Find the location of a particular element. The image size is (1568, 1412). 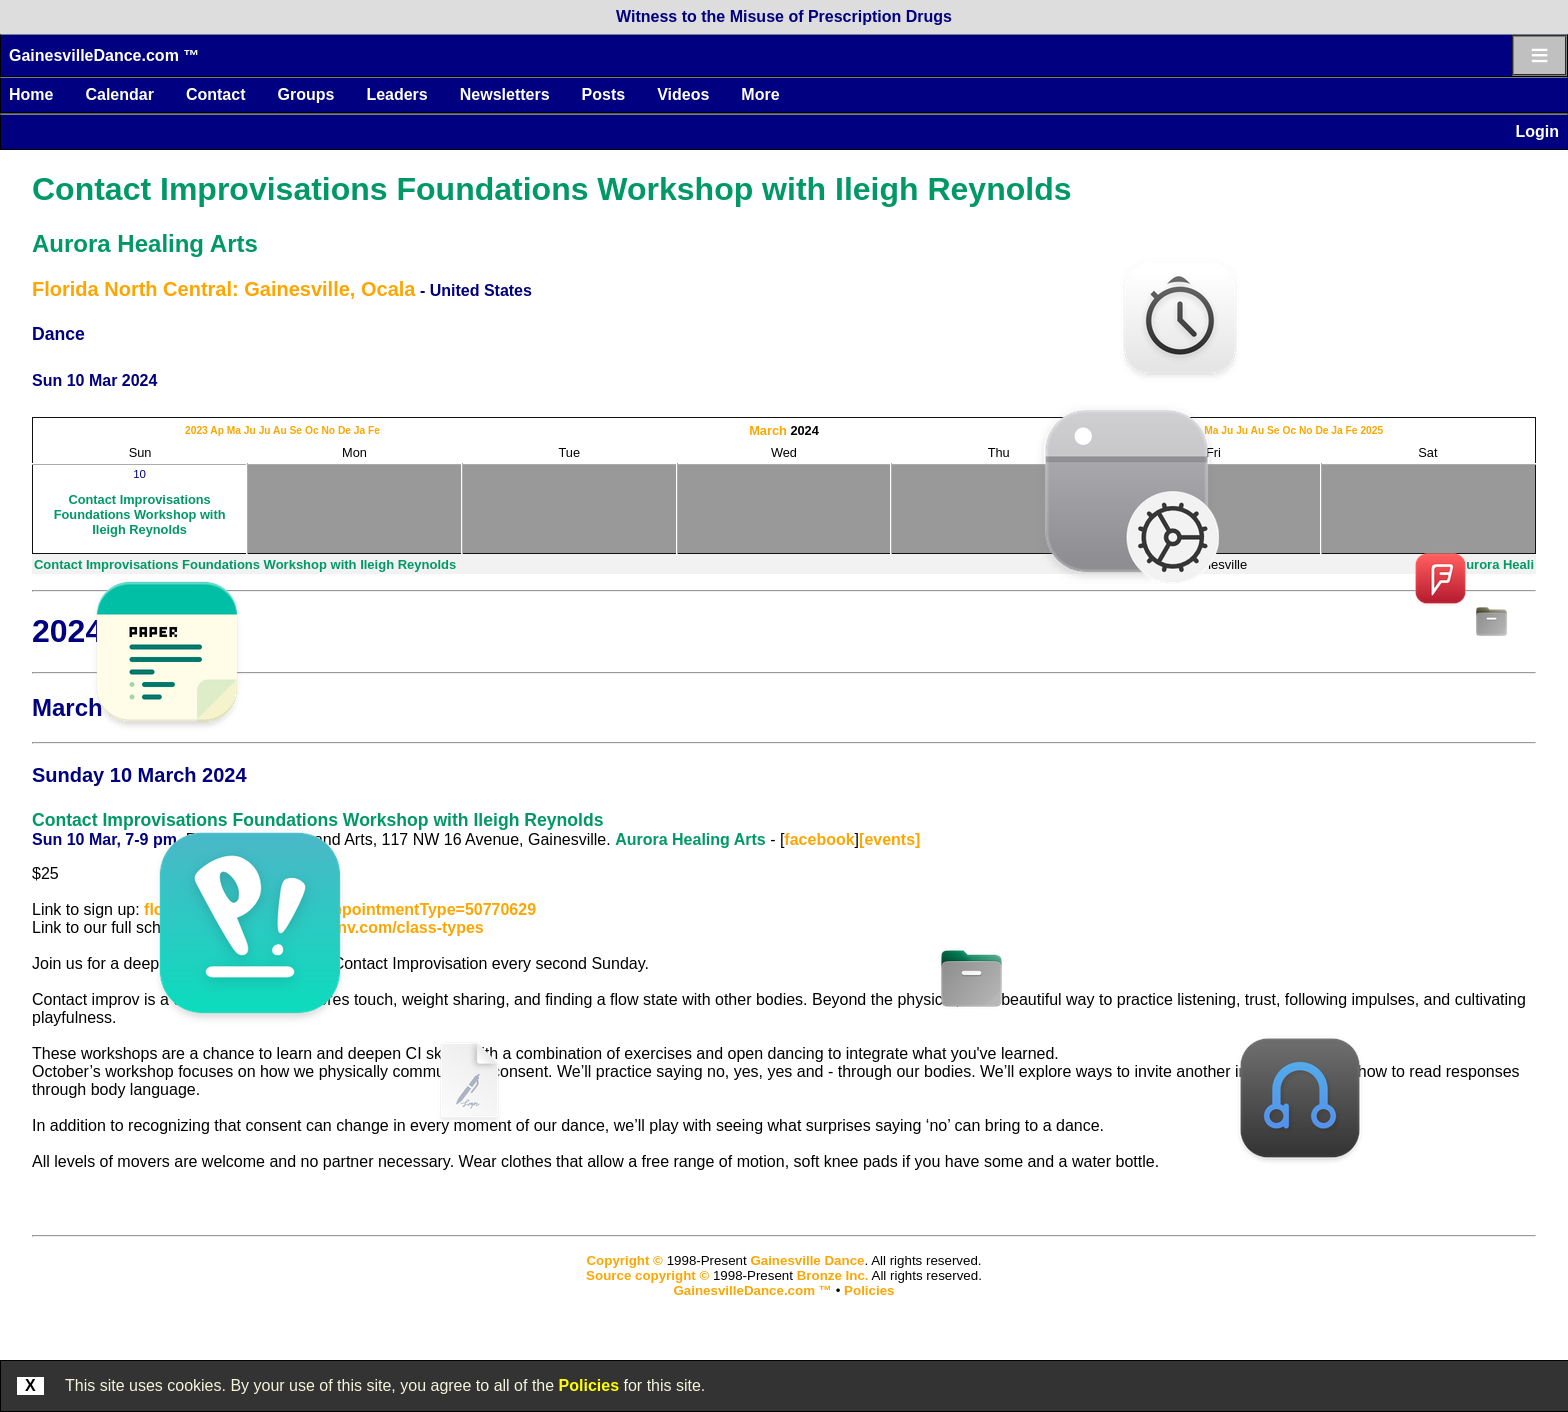

open the file manager application is located at coordinates (1491, 621).